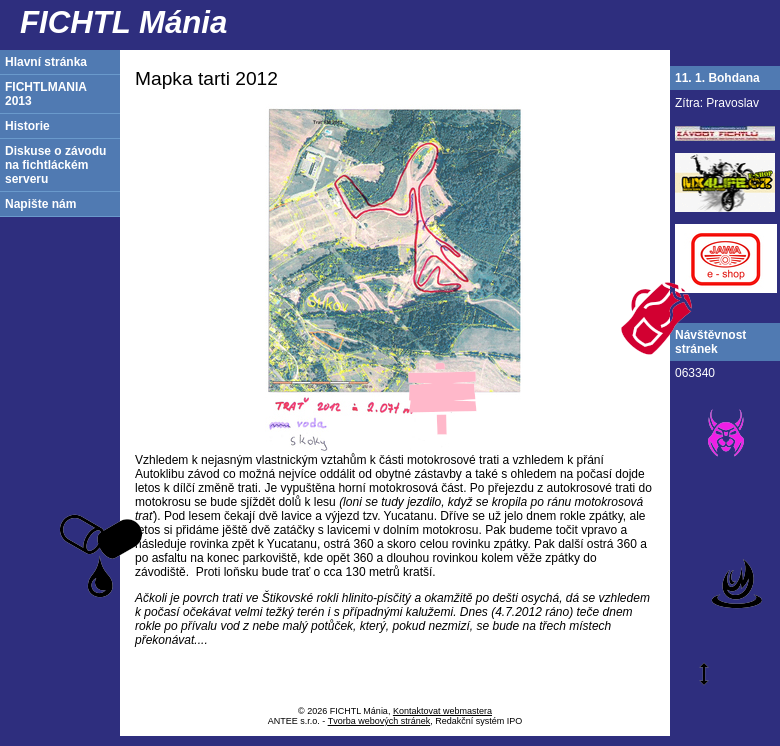 The height and width of the screenshot is (746, 780). Describe the element at coordinates (704, 674) in the screenshot. I see `flip image or object vertically` at that location.